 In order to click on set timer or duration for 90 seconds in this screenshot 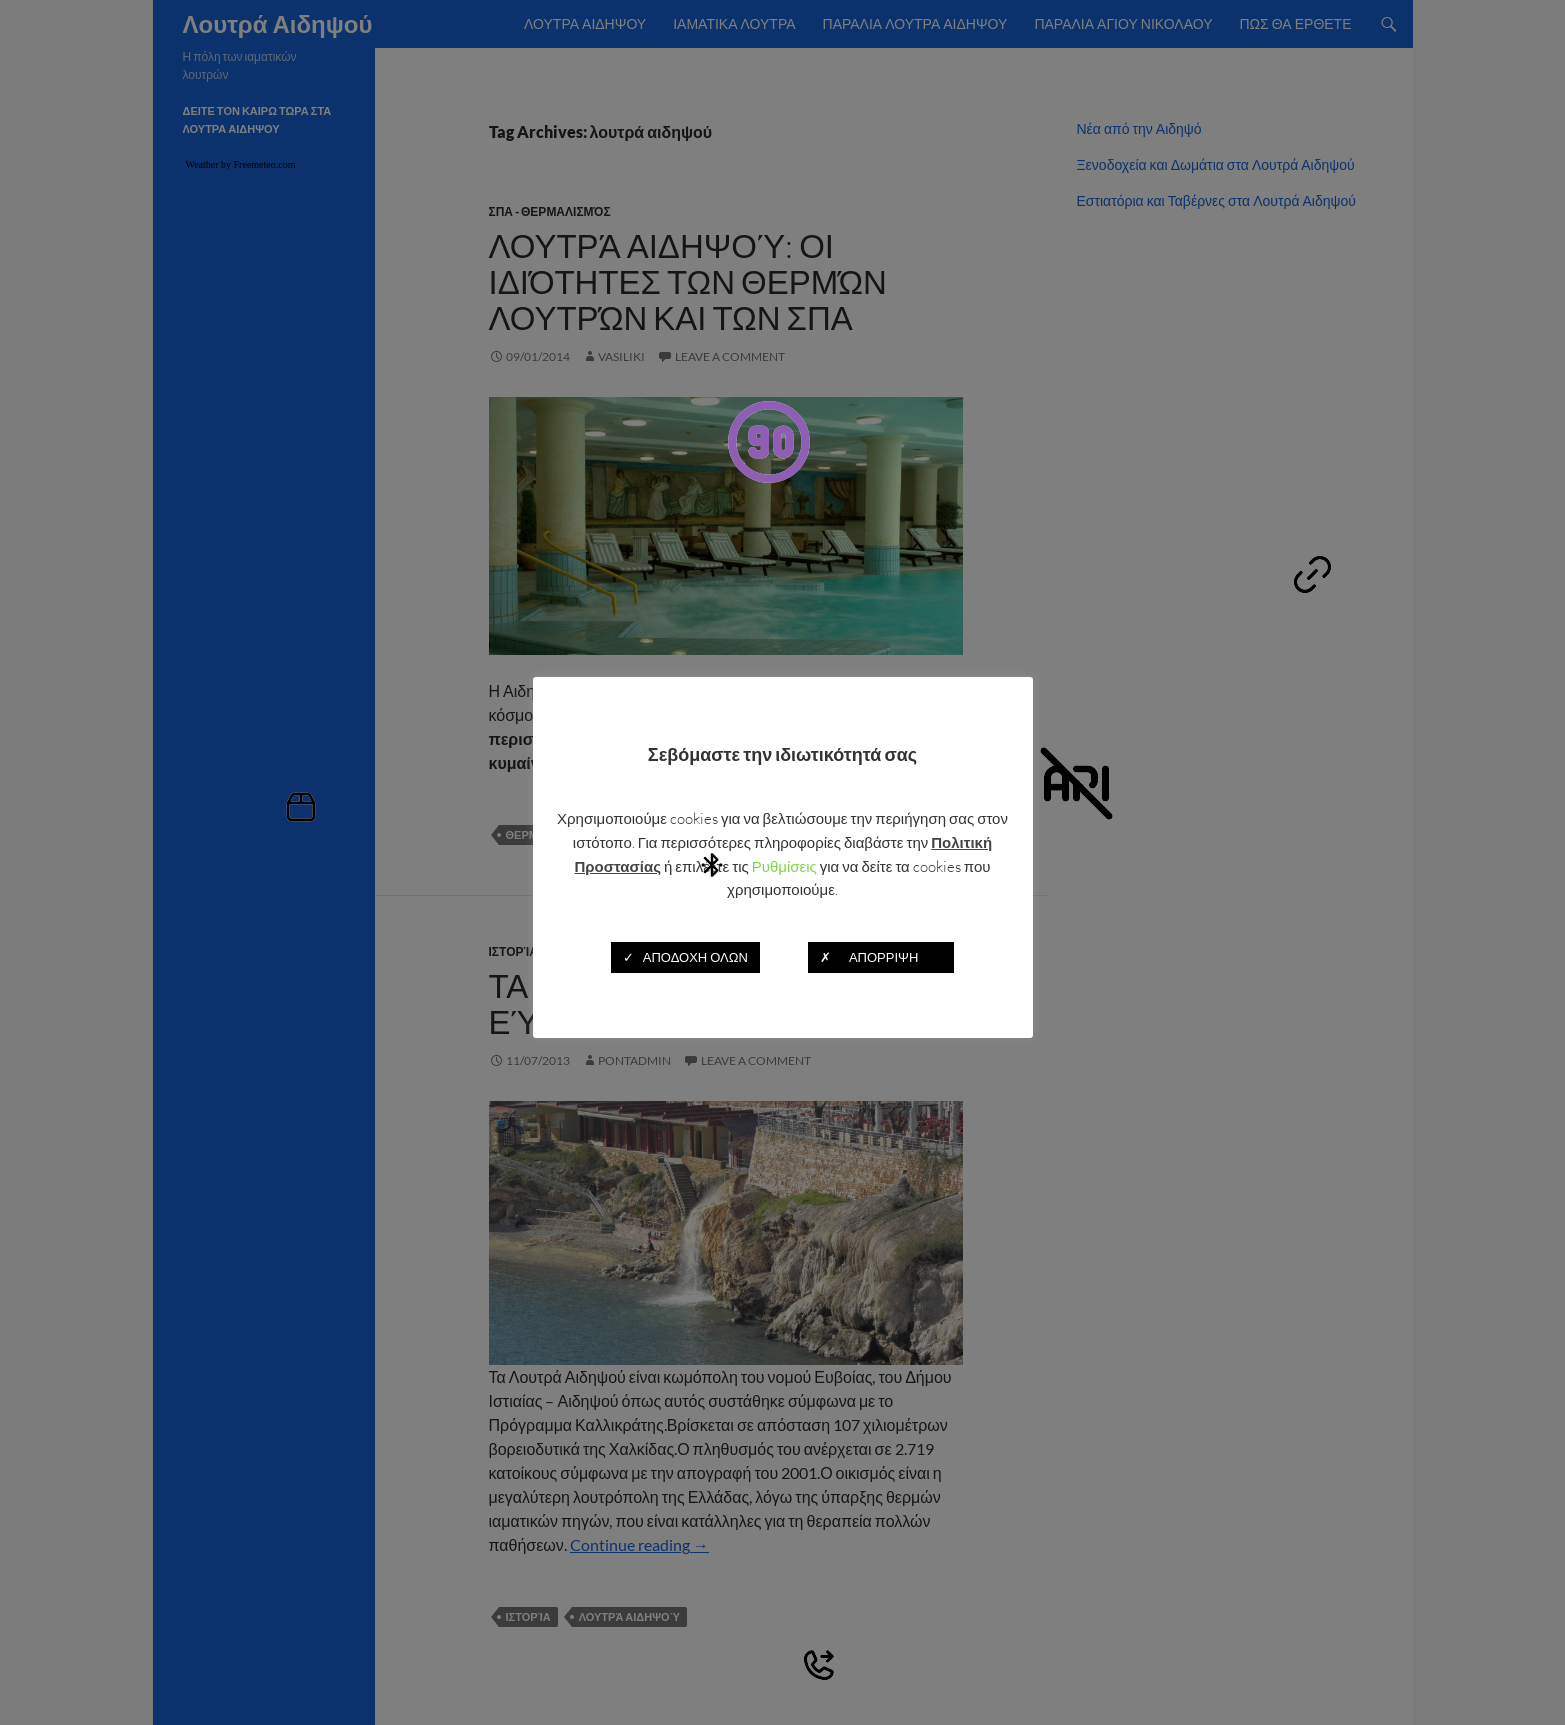, I will do `click(769, 442)`.